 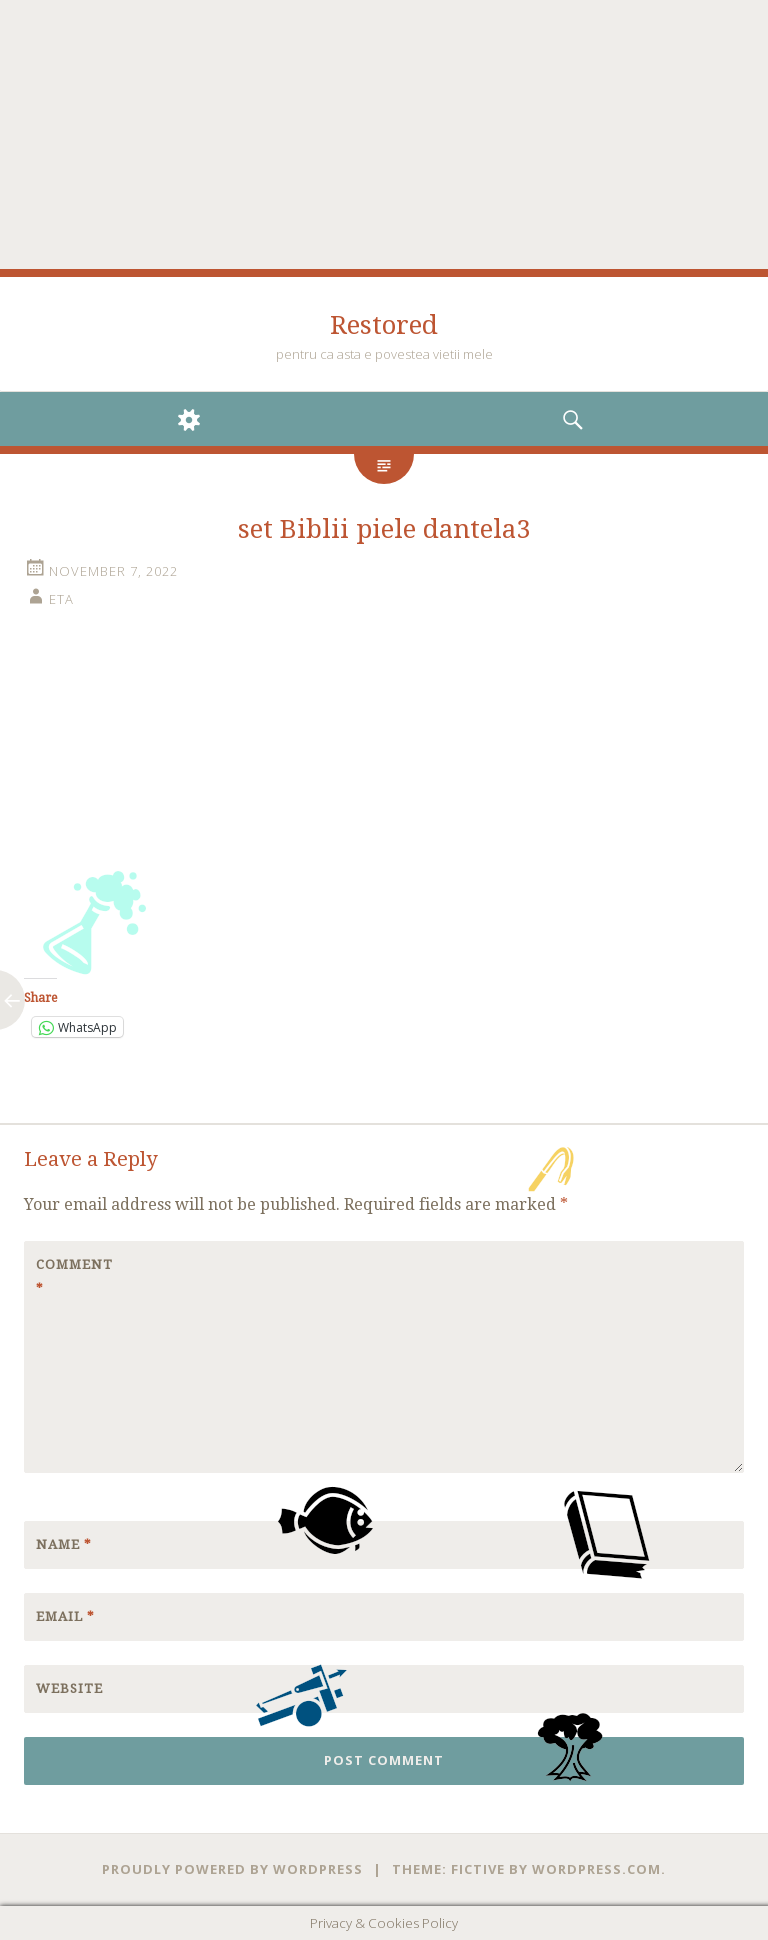 What do you see at coordinates (94, 922) in the screenshot?
I see `access alchemy or crafting features` at bounding box center [94, 922].